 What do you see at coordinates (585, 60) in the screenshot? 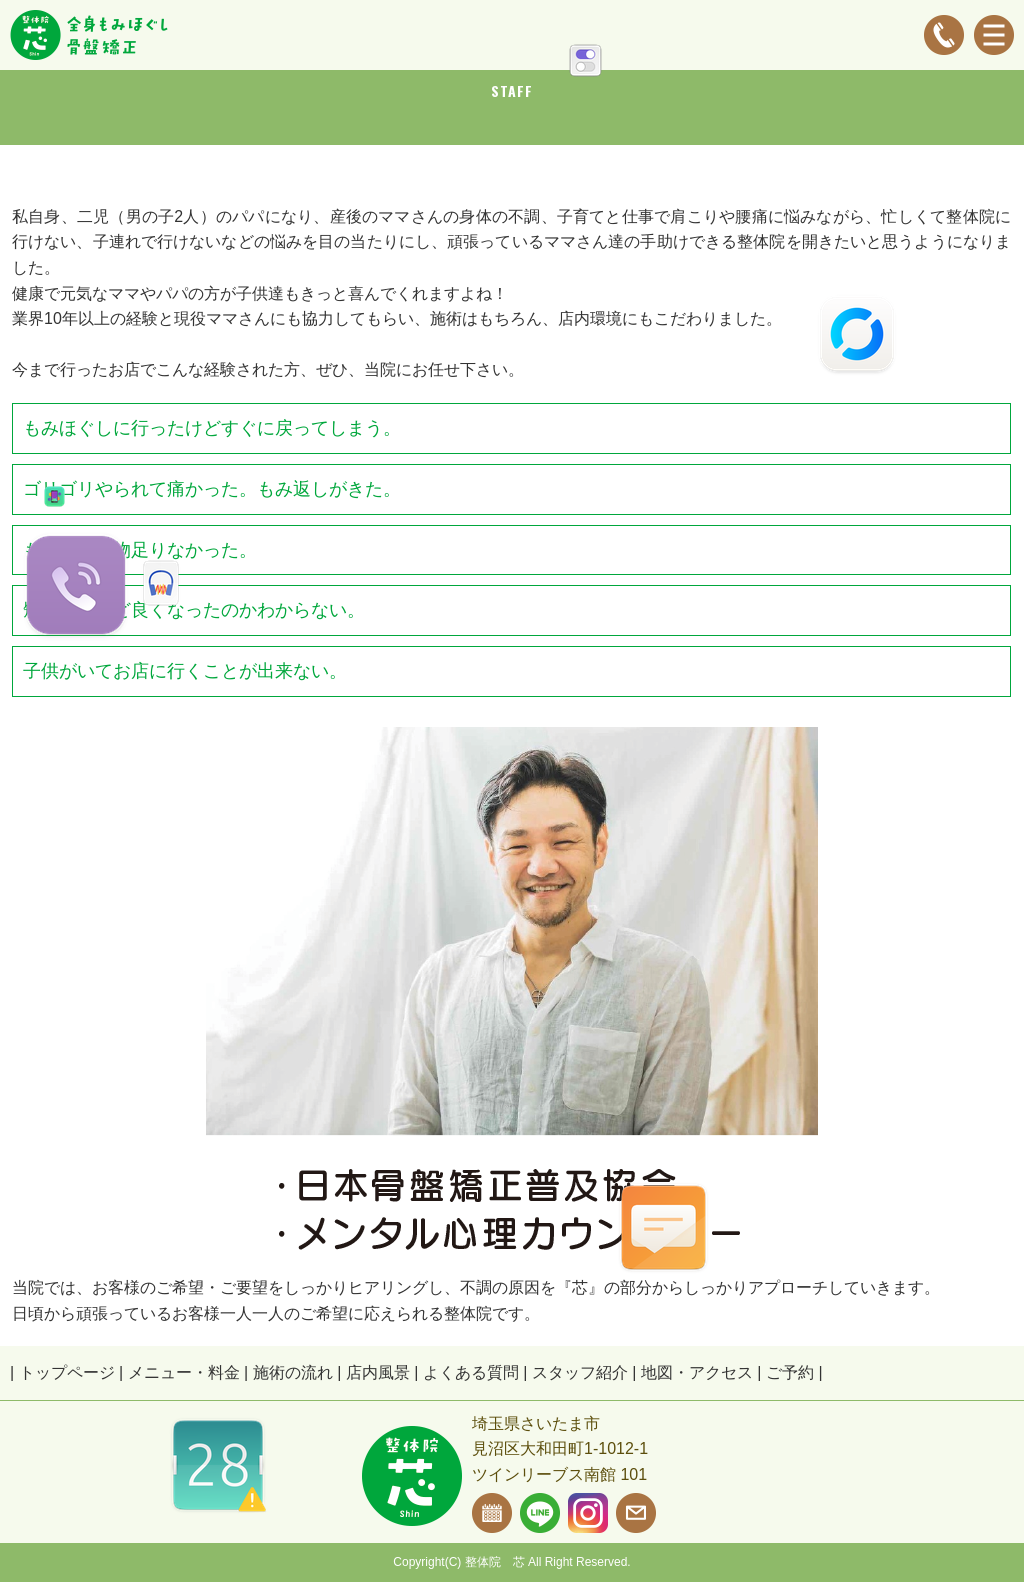
I see `open system settings` at bounding box center [585, 60].